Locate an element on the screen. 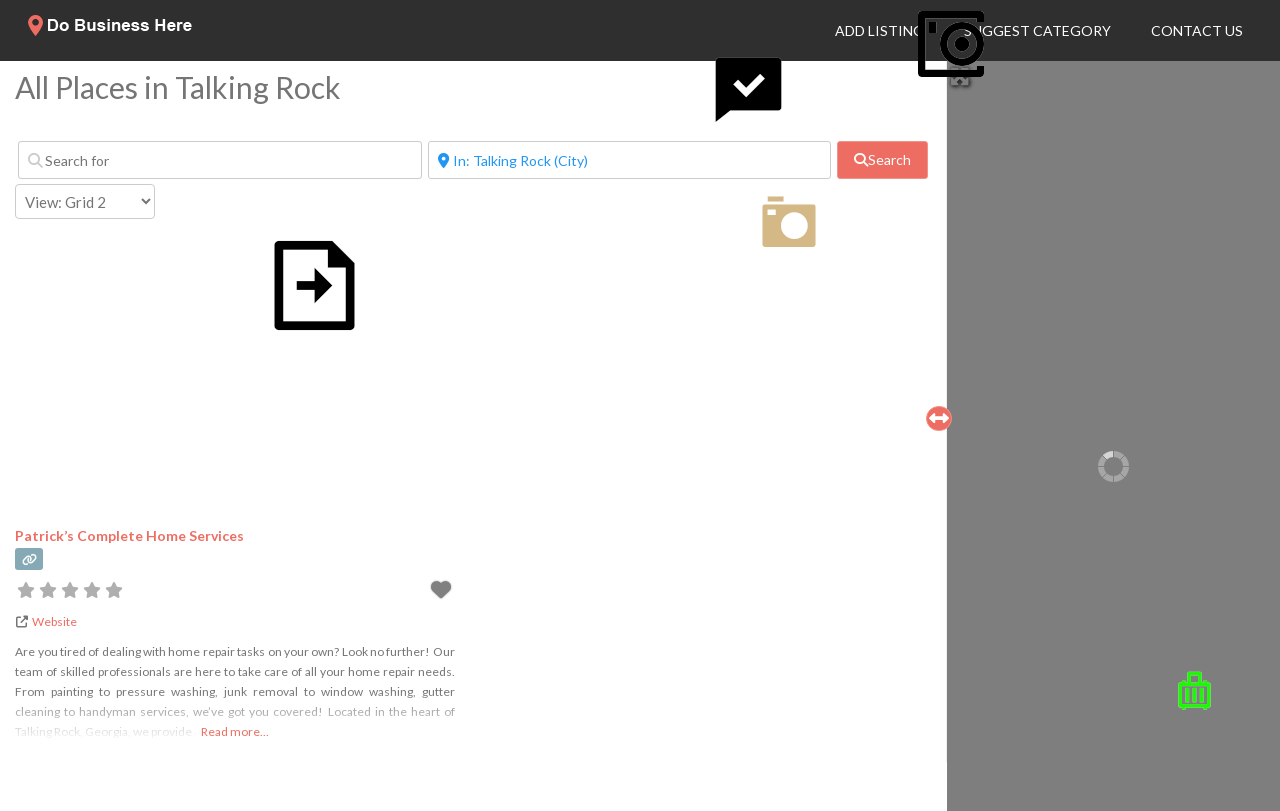 The height and width of the screenshot is (811, 1280). open camera to take a photo is located at coordinates (789, 223).